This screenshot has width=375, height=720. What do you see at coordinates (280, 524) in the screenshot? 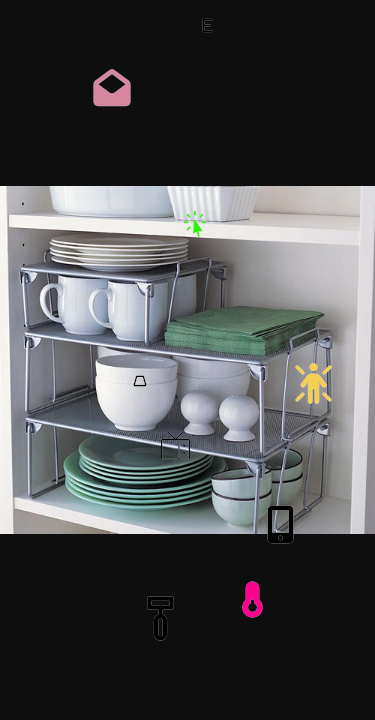
I see `access mobile device settings` at bounding box center [280, 524].